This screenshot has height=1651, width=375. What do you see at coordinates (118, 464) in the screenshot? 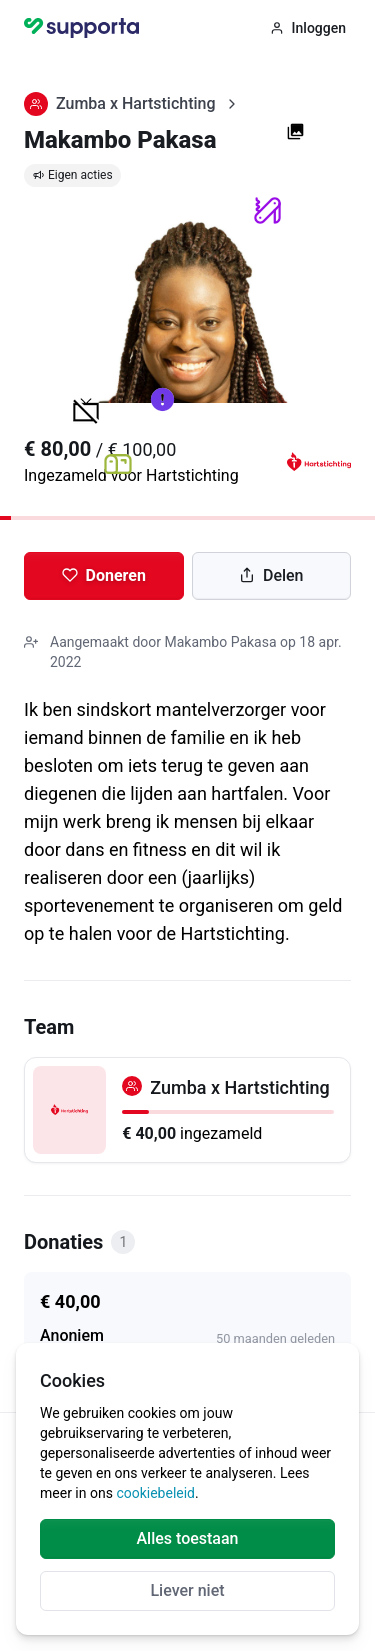
I see `access your mailbox or inbox` at bounding box center [118, 464].